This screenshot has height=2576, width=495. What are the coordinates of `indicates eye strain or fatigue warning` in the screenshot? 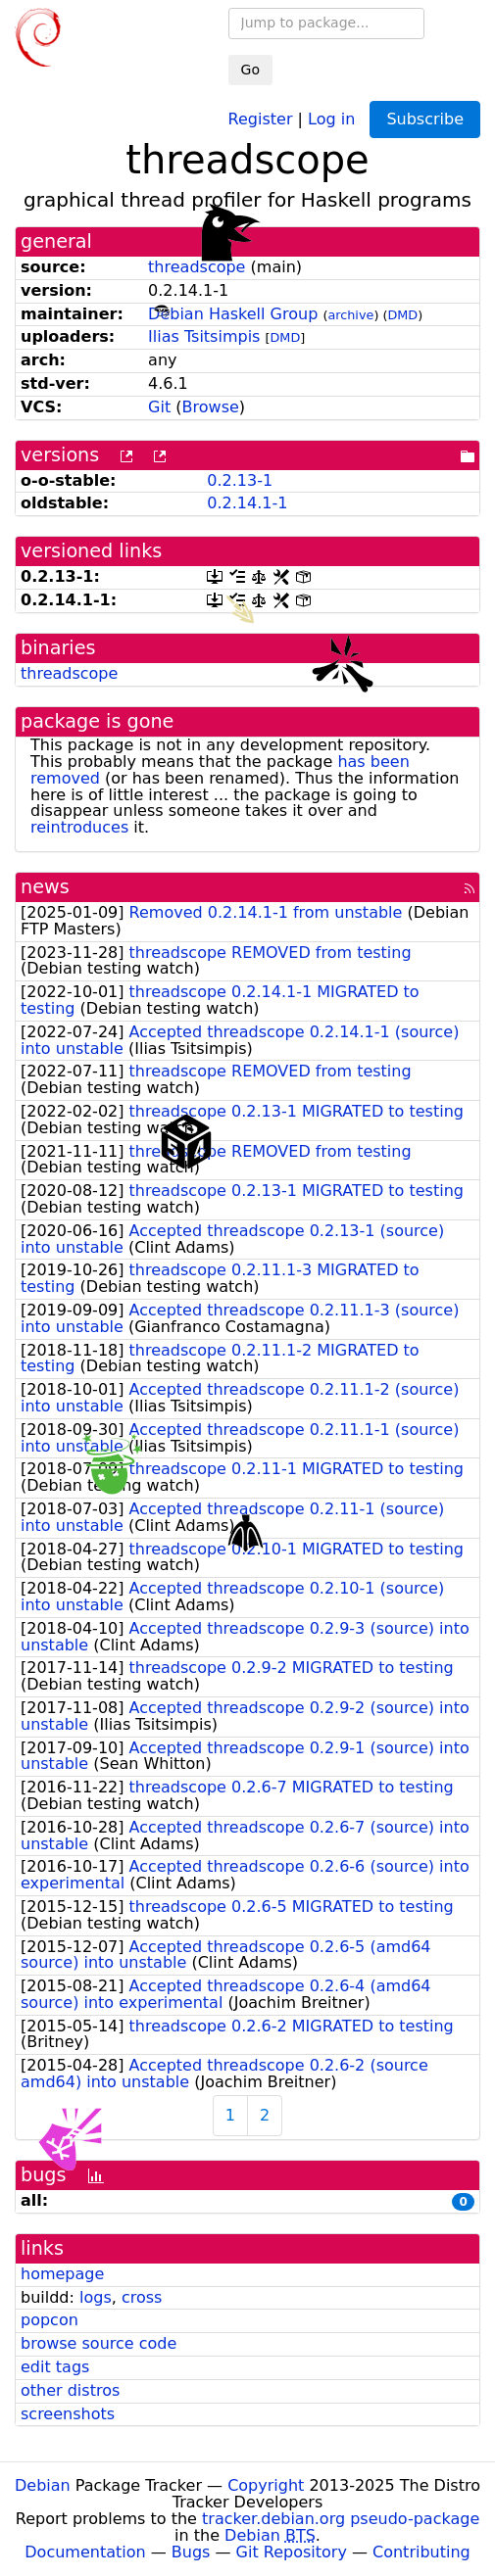 It's located at (162, 310).